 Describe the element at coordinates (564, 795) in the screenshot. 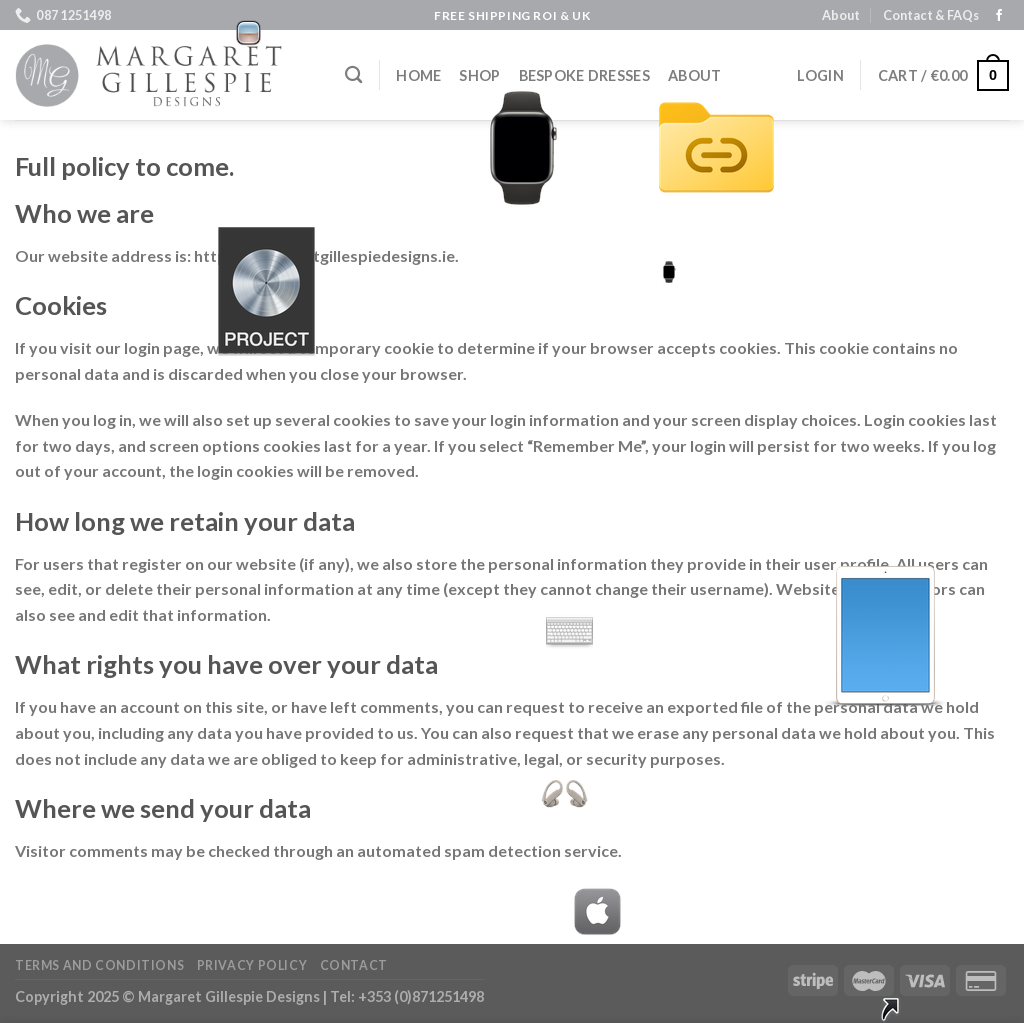

I see `connect to wireless earbuds` at that location.